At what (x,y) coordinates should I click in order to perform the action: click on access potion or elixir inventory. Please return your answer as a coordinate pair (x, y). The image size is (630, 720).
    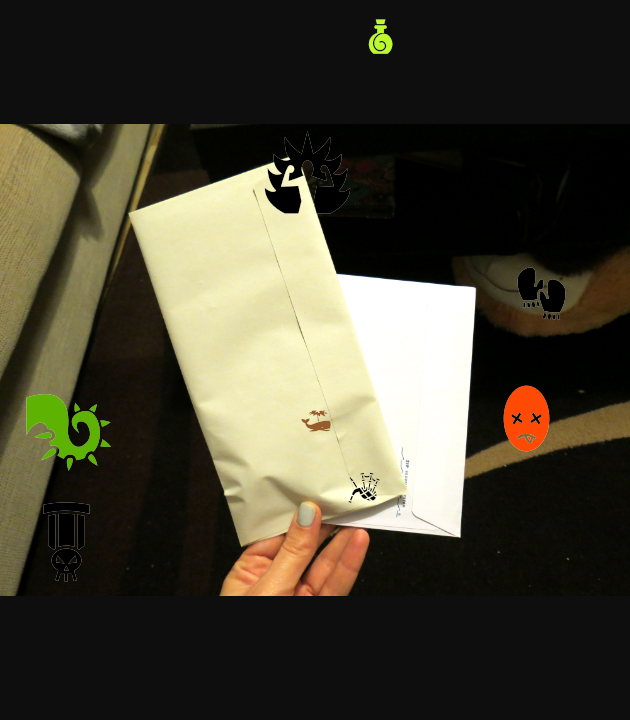
    Looking at the image, I should click on (380, 36).